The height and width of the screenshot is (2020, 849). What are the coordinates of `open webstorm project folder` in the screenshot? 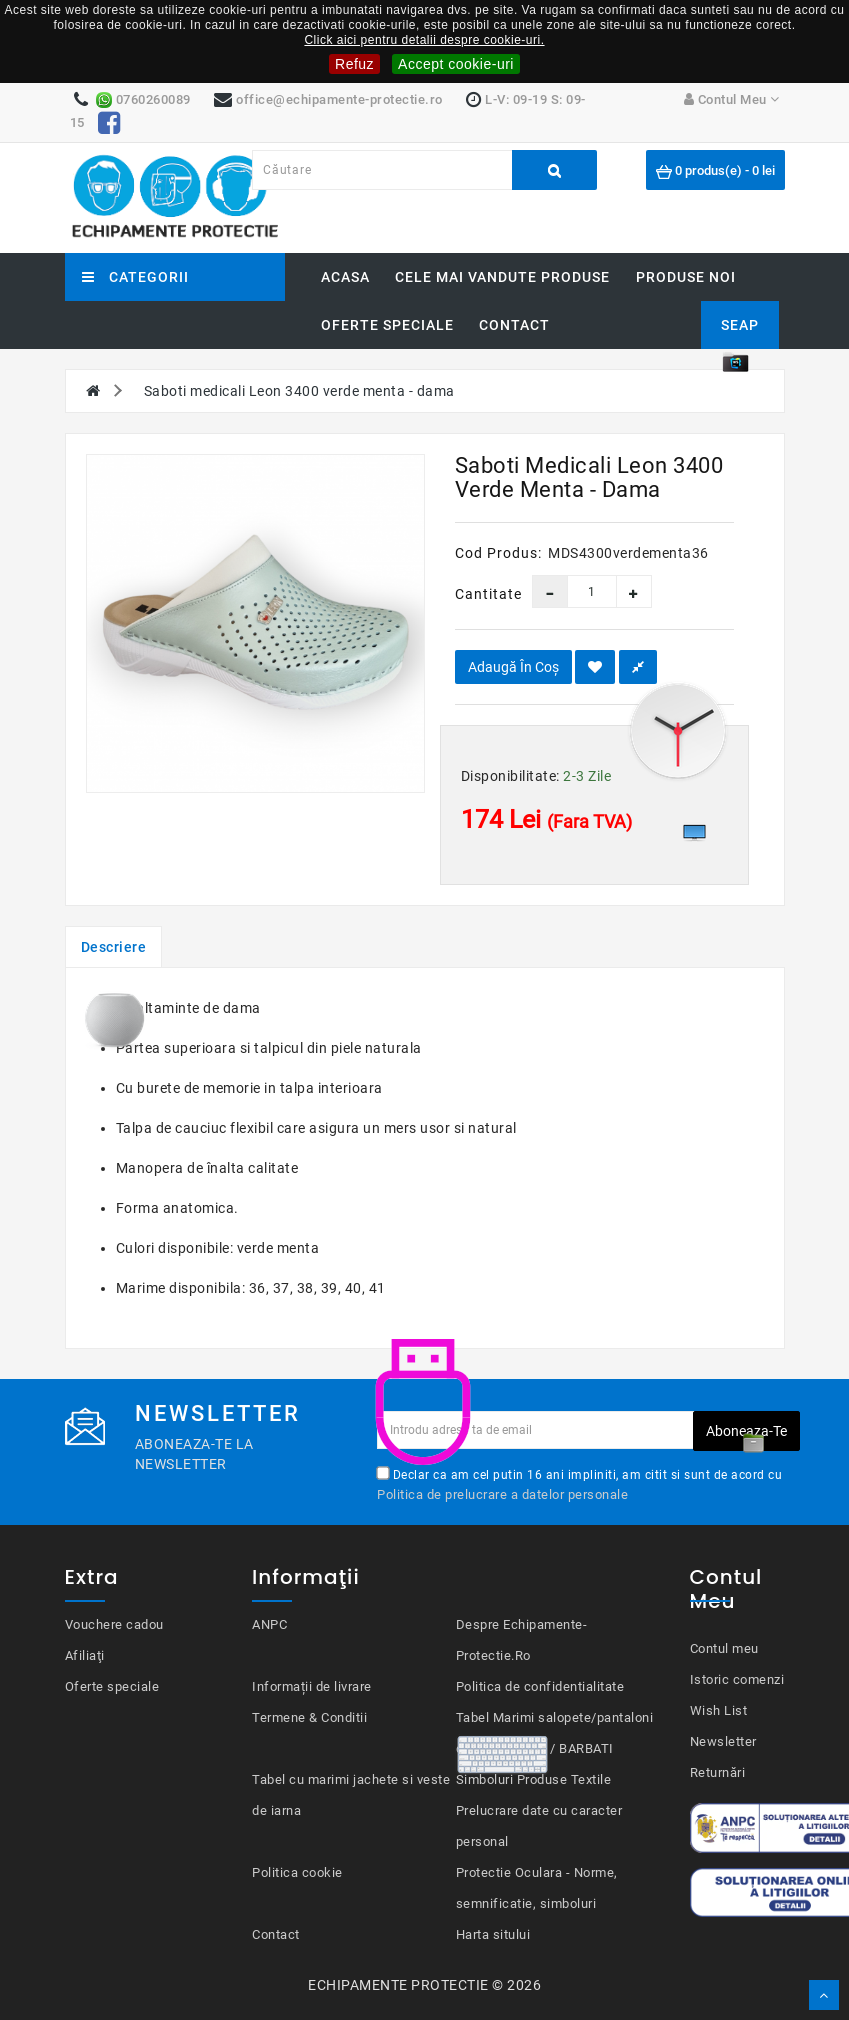 It's located at (735, 362).